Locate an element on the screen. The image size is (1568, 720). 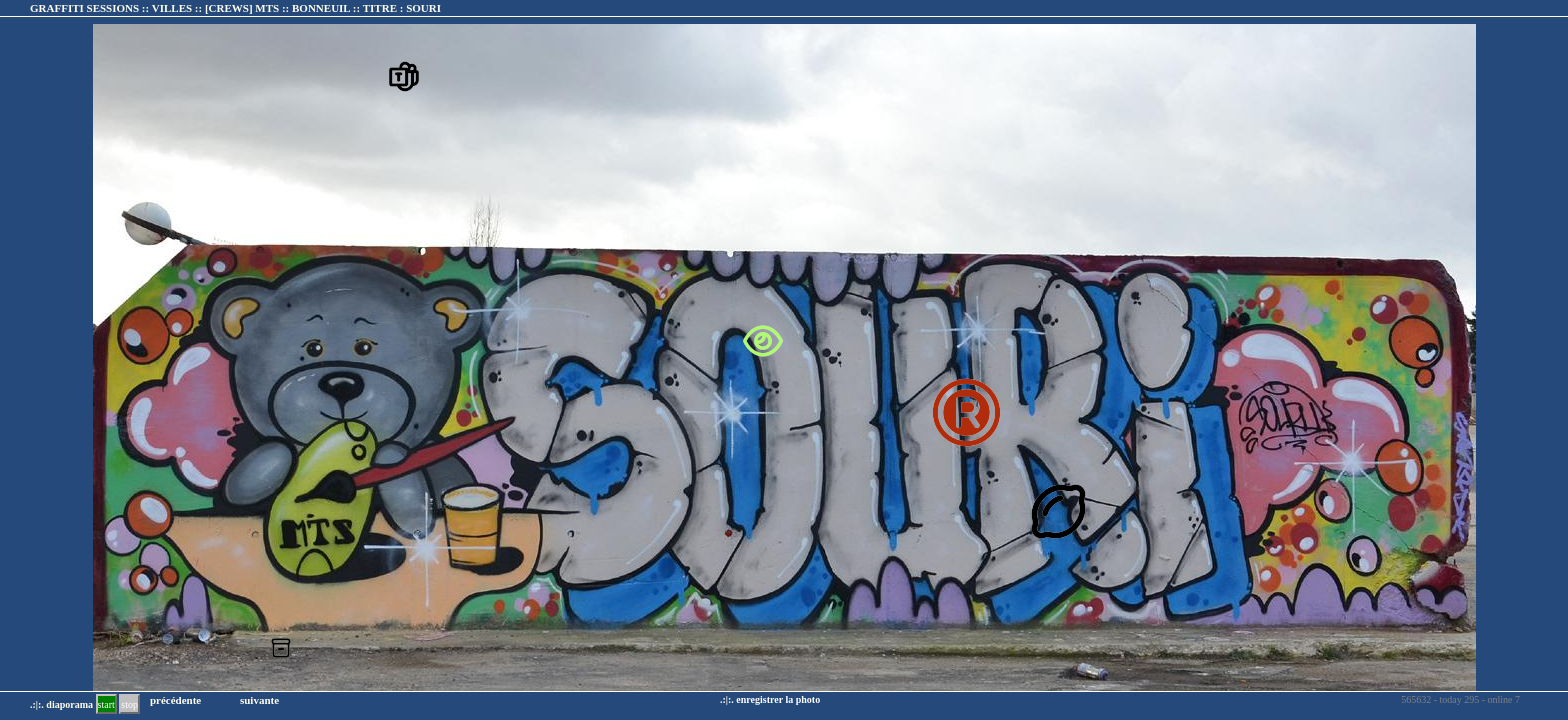
indicates fresh or organic content is located at coordinates (1058, 511).